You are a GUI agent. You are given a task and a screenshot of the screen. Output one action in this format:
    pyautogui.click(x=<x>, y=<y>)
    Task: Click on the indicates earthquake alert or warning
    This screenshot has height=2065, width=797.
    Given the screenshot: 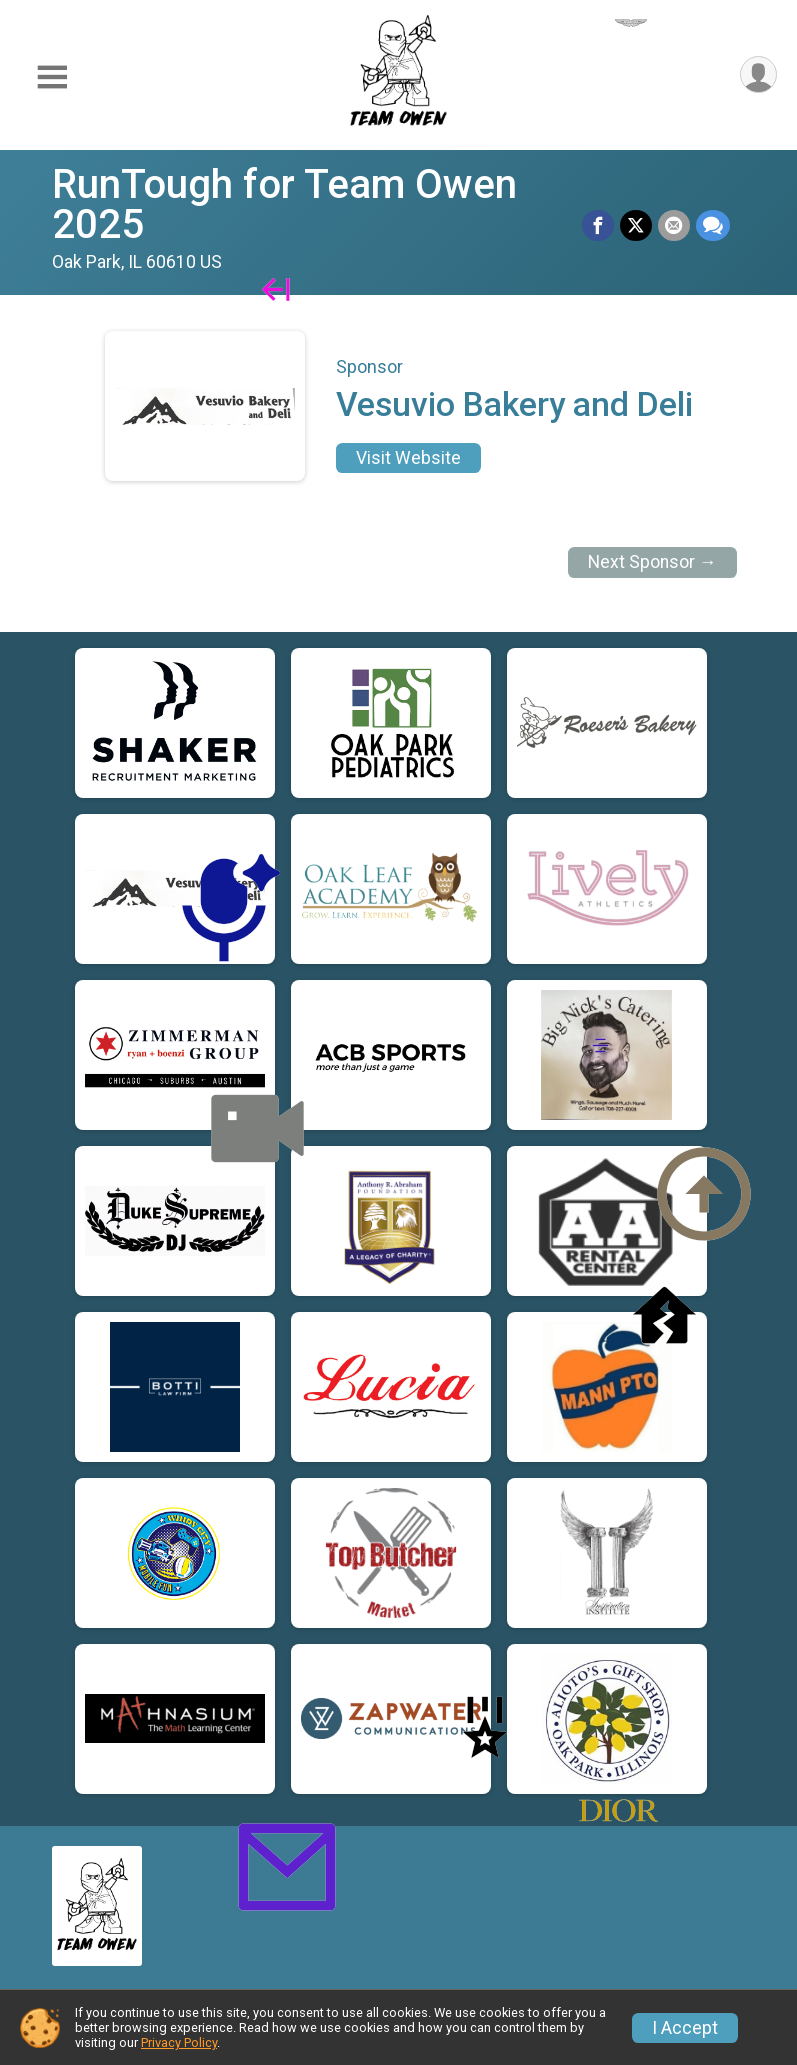 What is the action you would take?
    pyautogui.click(x=664, y=1317)
    